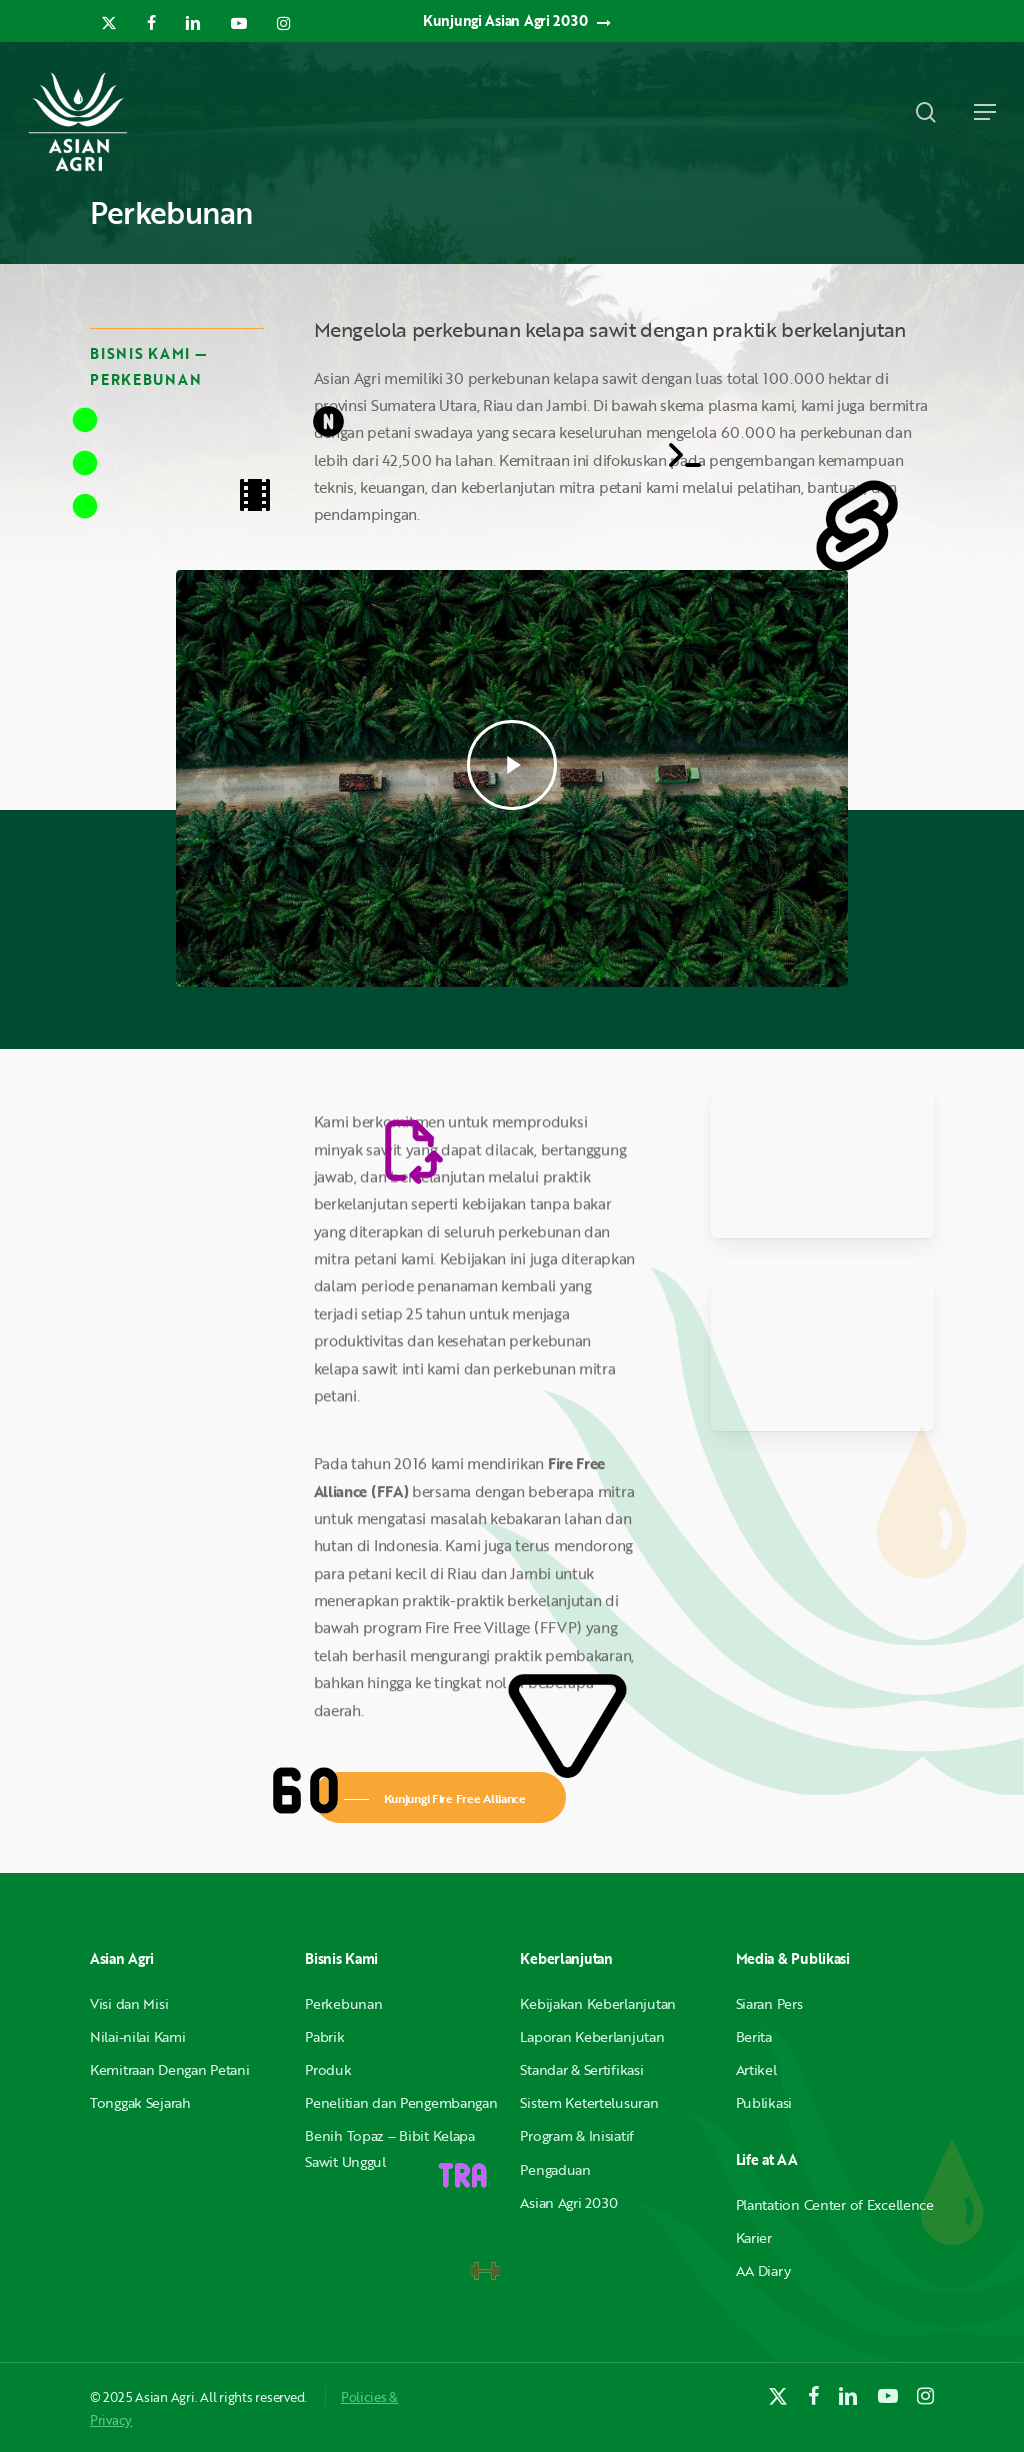  I want to click on access workout or fitness features, so click(485, 2271).